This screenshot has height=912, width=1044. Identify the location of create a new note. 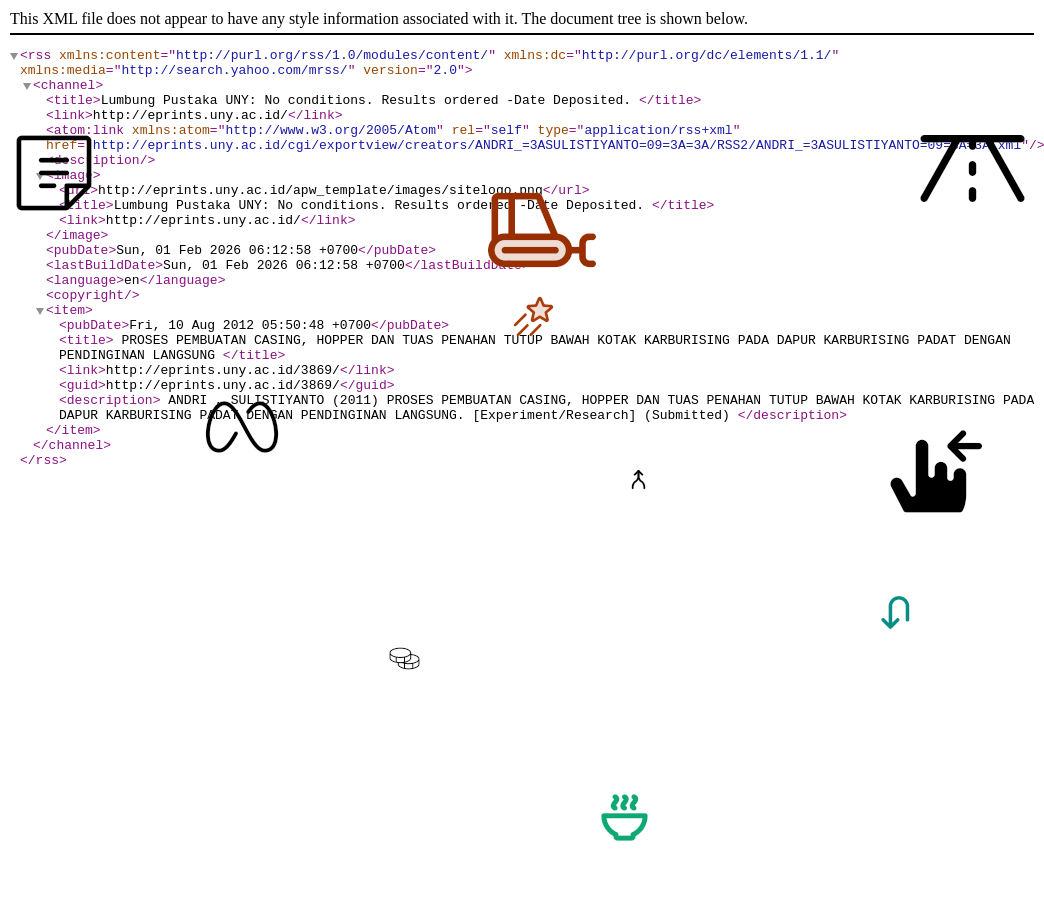
(54, 173).